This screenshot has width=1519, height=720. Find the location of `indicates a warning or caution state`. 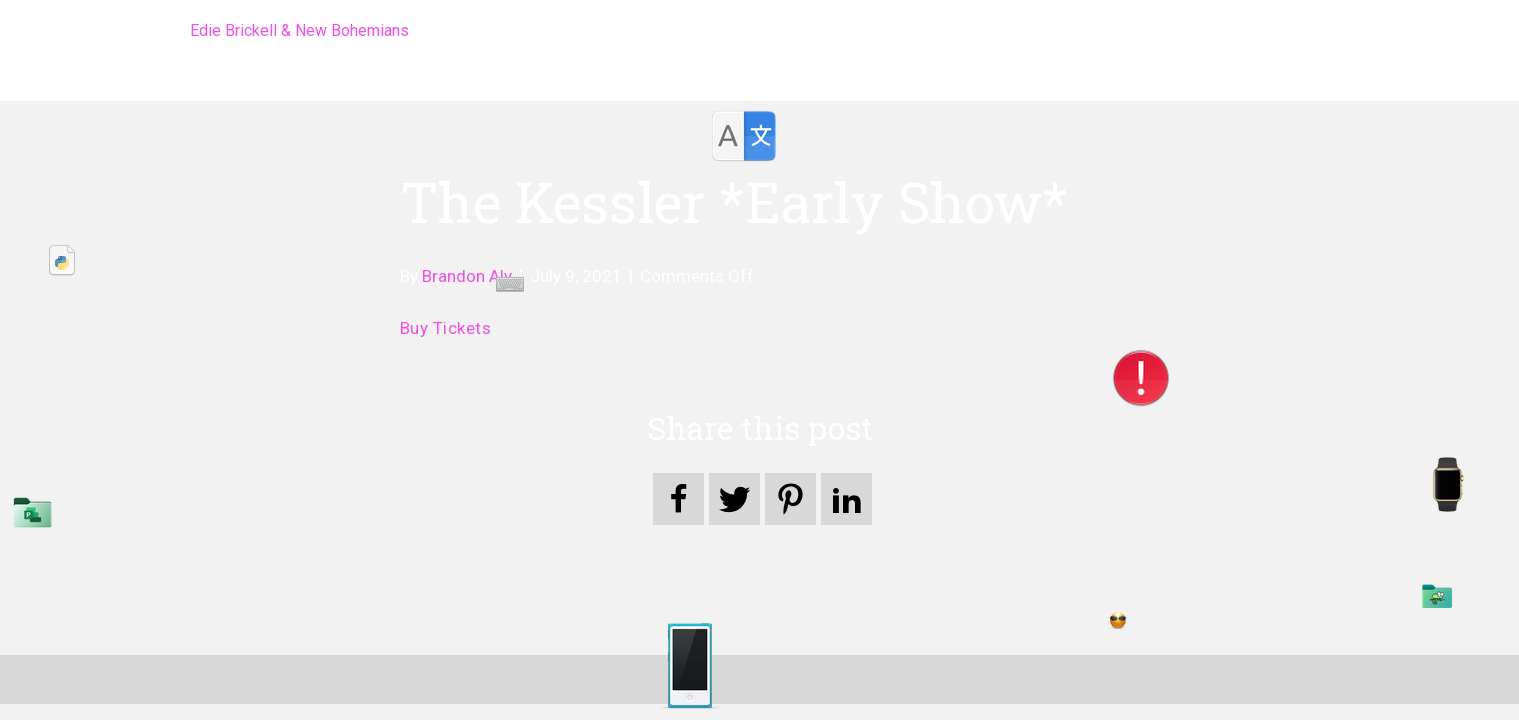

indicates a warning or caution state is located at coordinates (1141, 378).